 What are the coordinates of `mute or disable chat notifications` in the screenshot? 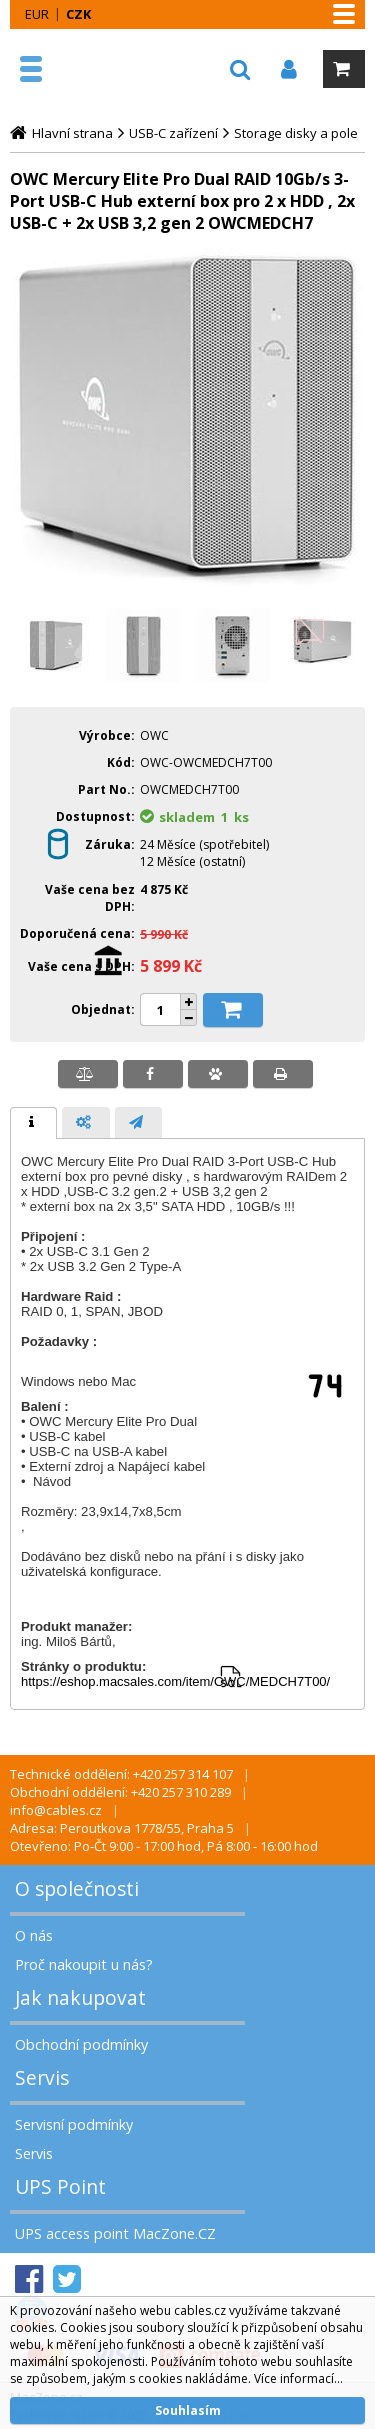 It's located at (310, 630).